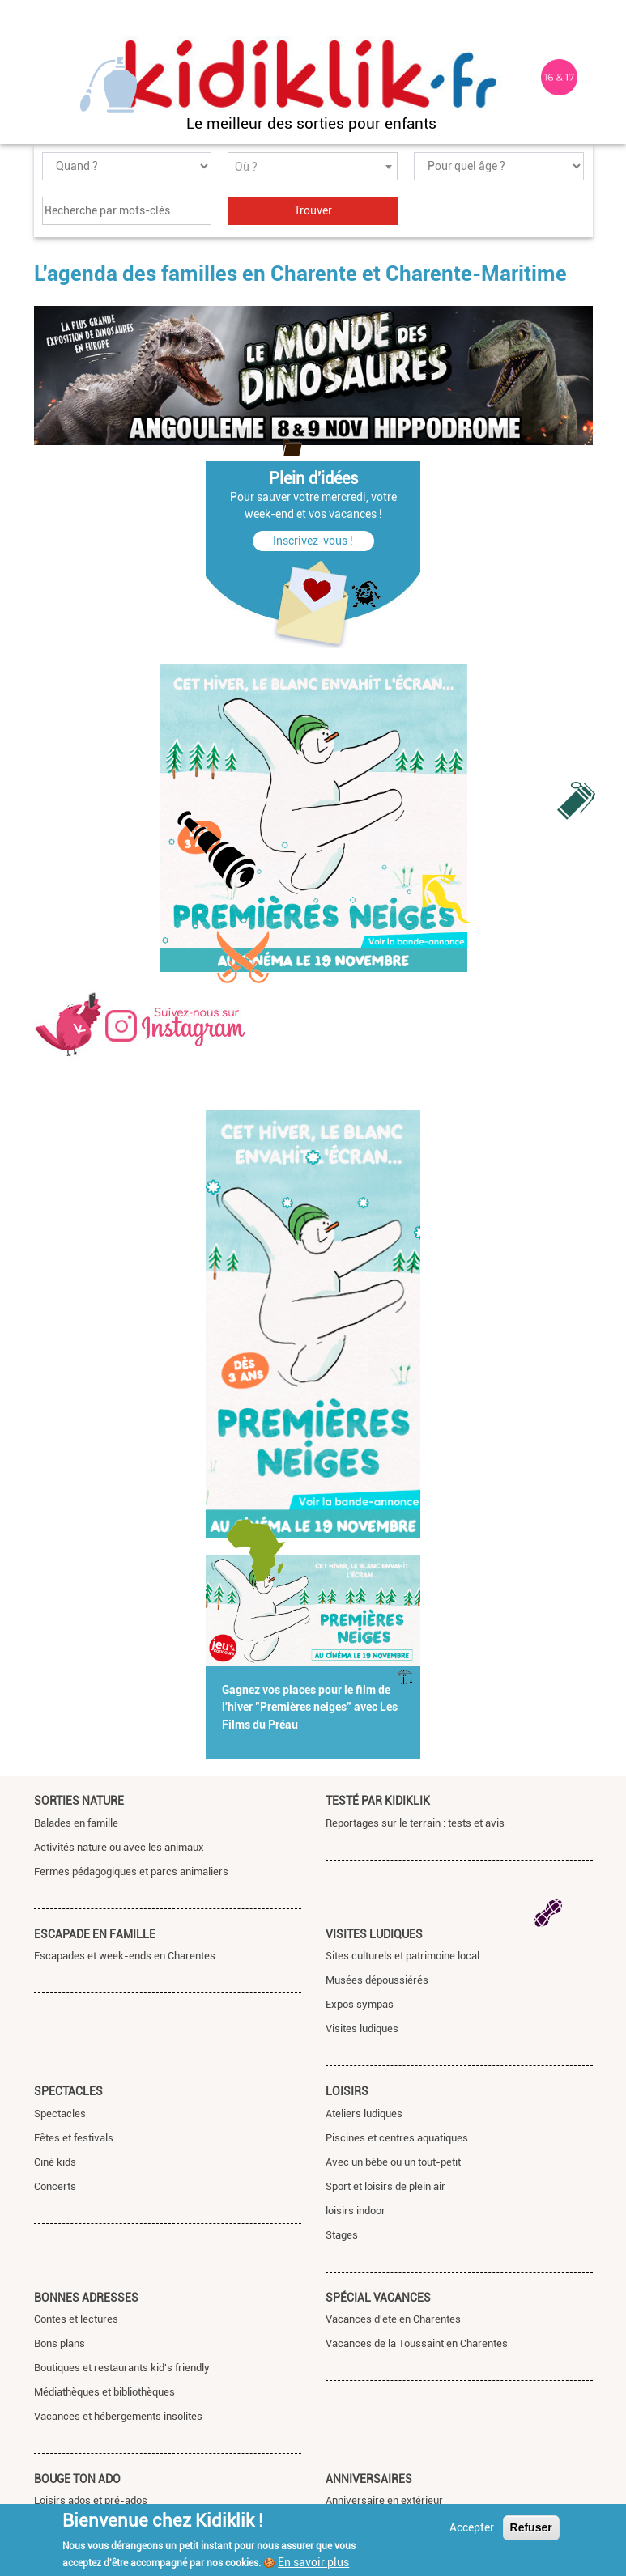  What do you see at coordinates (405, 1677) in the screenshot?
I see `indicates construction or building in progress` at bounding box center [405, 1677].